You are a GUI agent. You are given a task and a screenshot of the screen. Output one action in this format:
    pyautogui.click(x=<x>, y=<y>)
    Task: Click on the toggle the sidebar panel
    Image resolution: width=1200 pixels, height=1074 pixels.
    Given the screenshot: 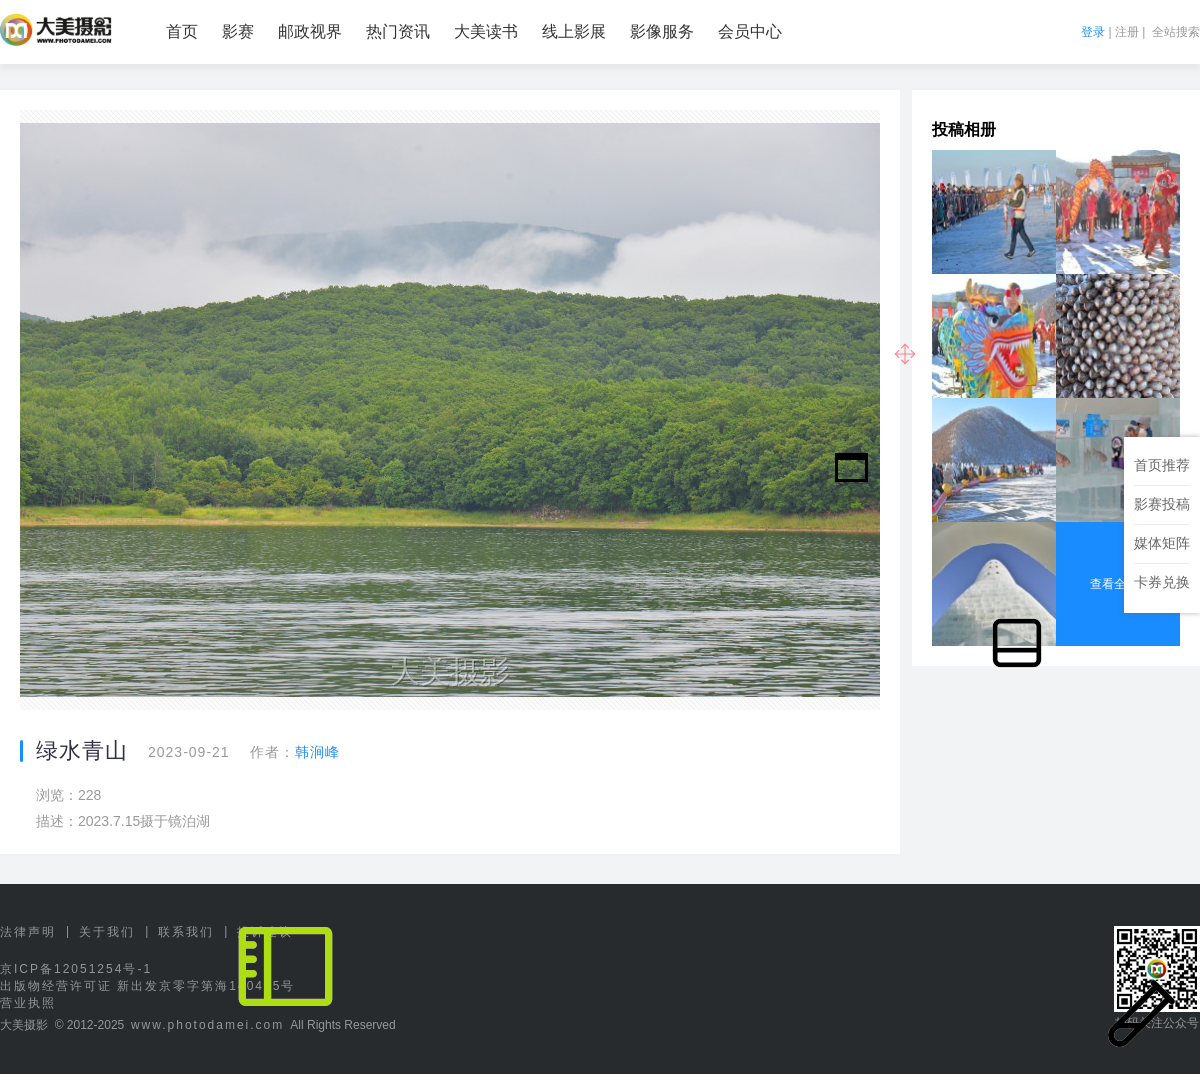 What is the action you would take?
    pyautogui.click(x=285, y=966)
    